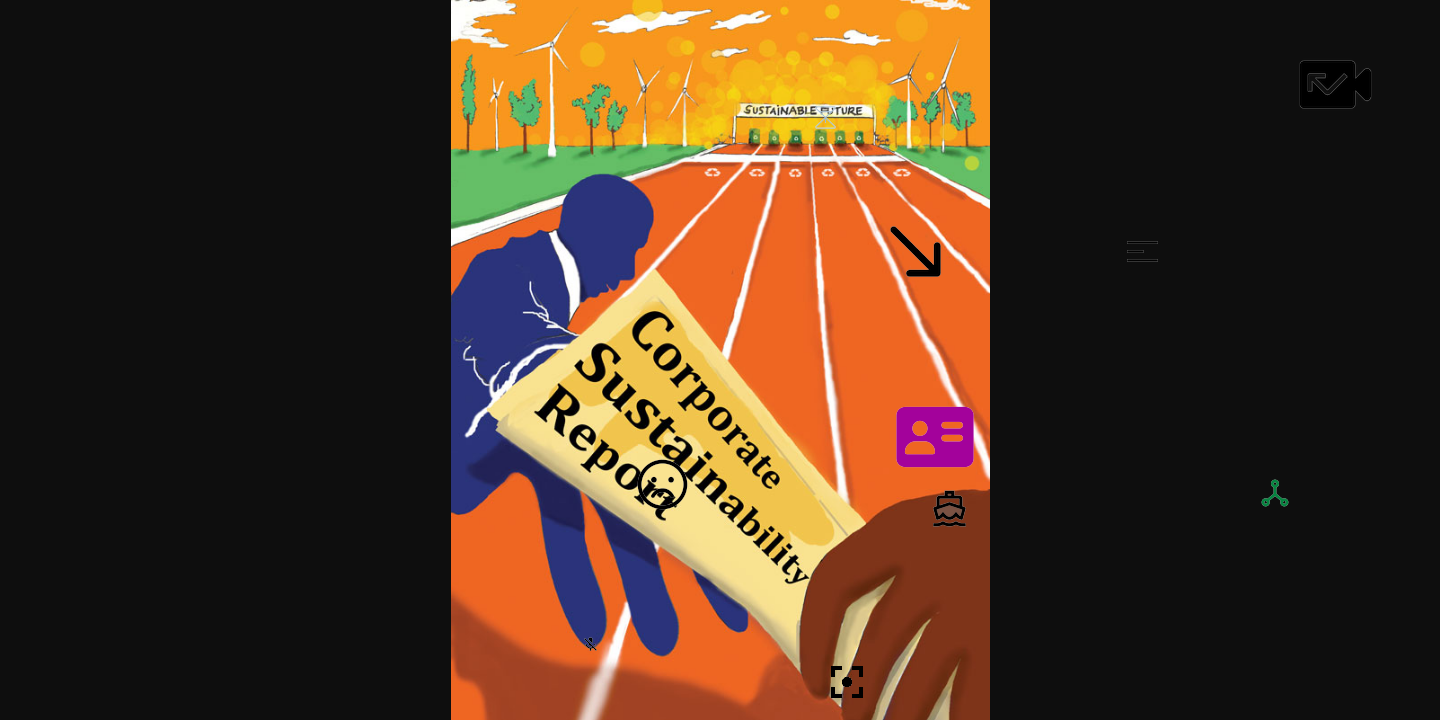 Image resolution: width=1440 pixels, height=720 pixels. I want to click on view organizational hierarchy or structure, so click(1275, 493).